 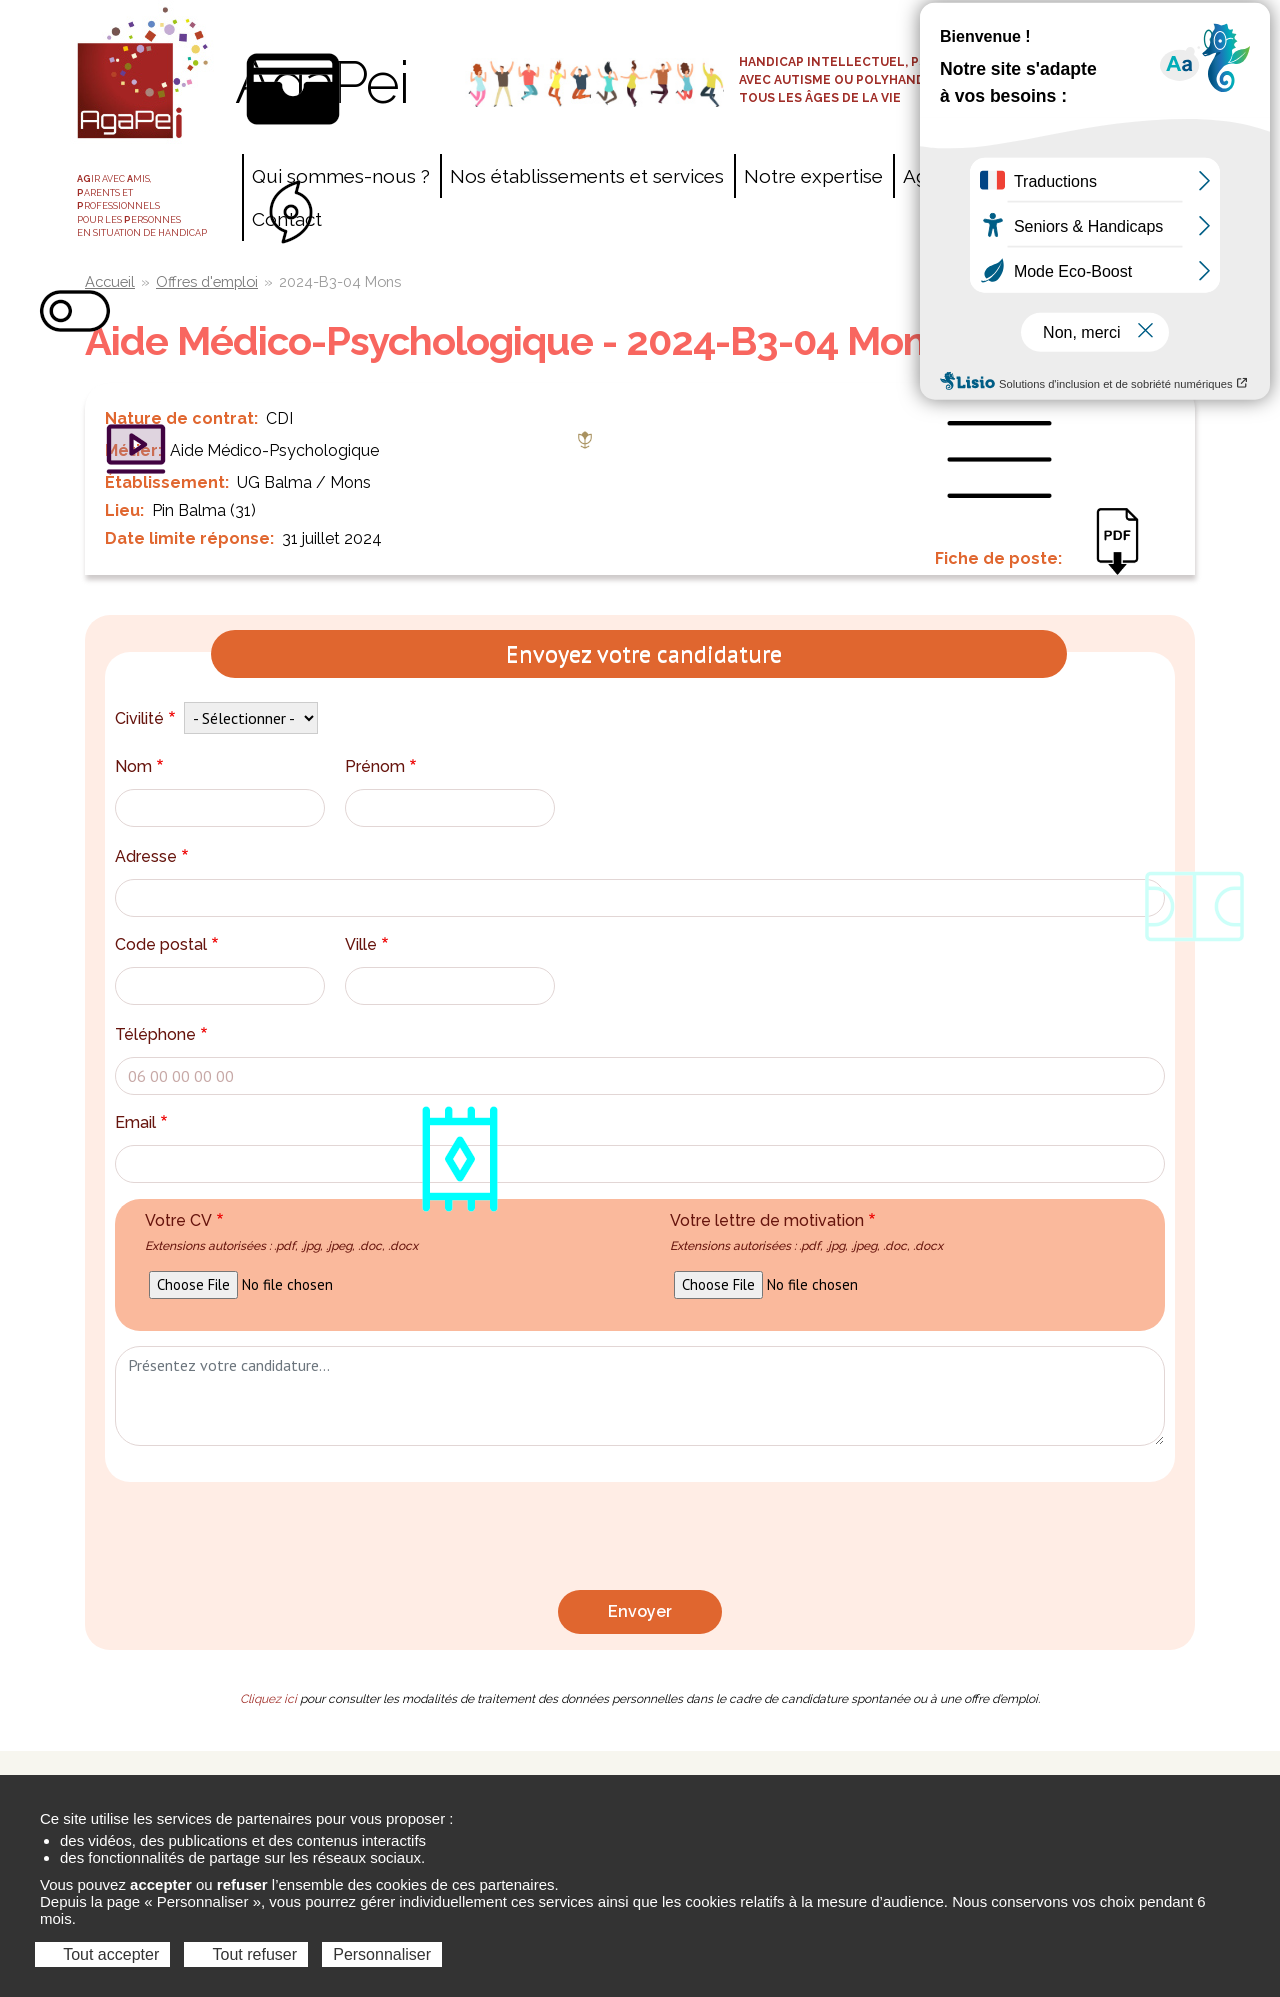 I want to click on indicates hurricane or tropical storm warning, so click(x=291, y=212).